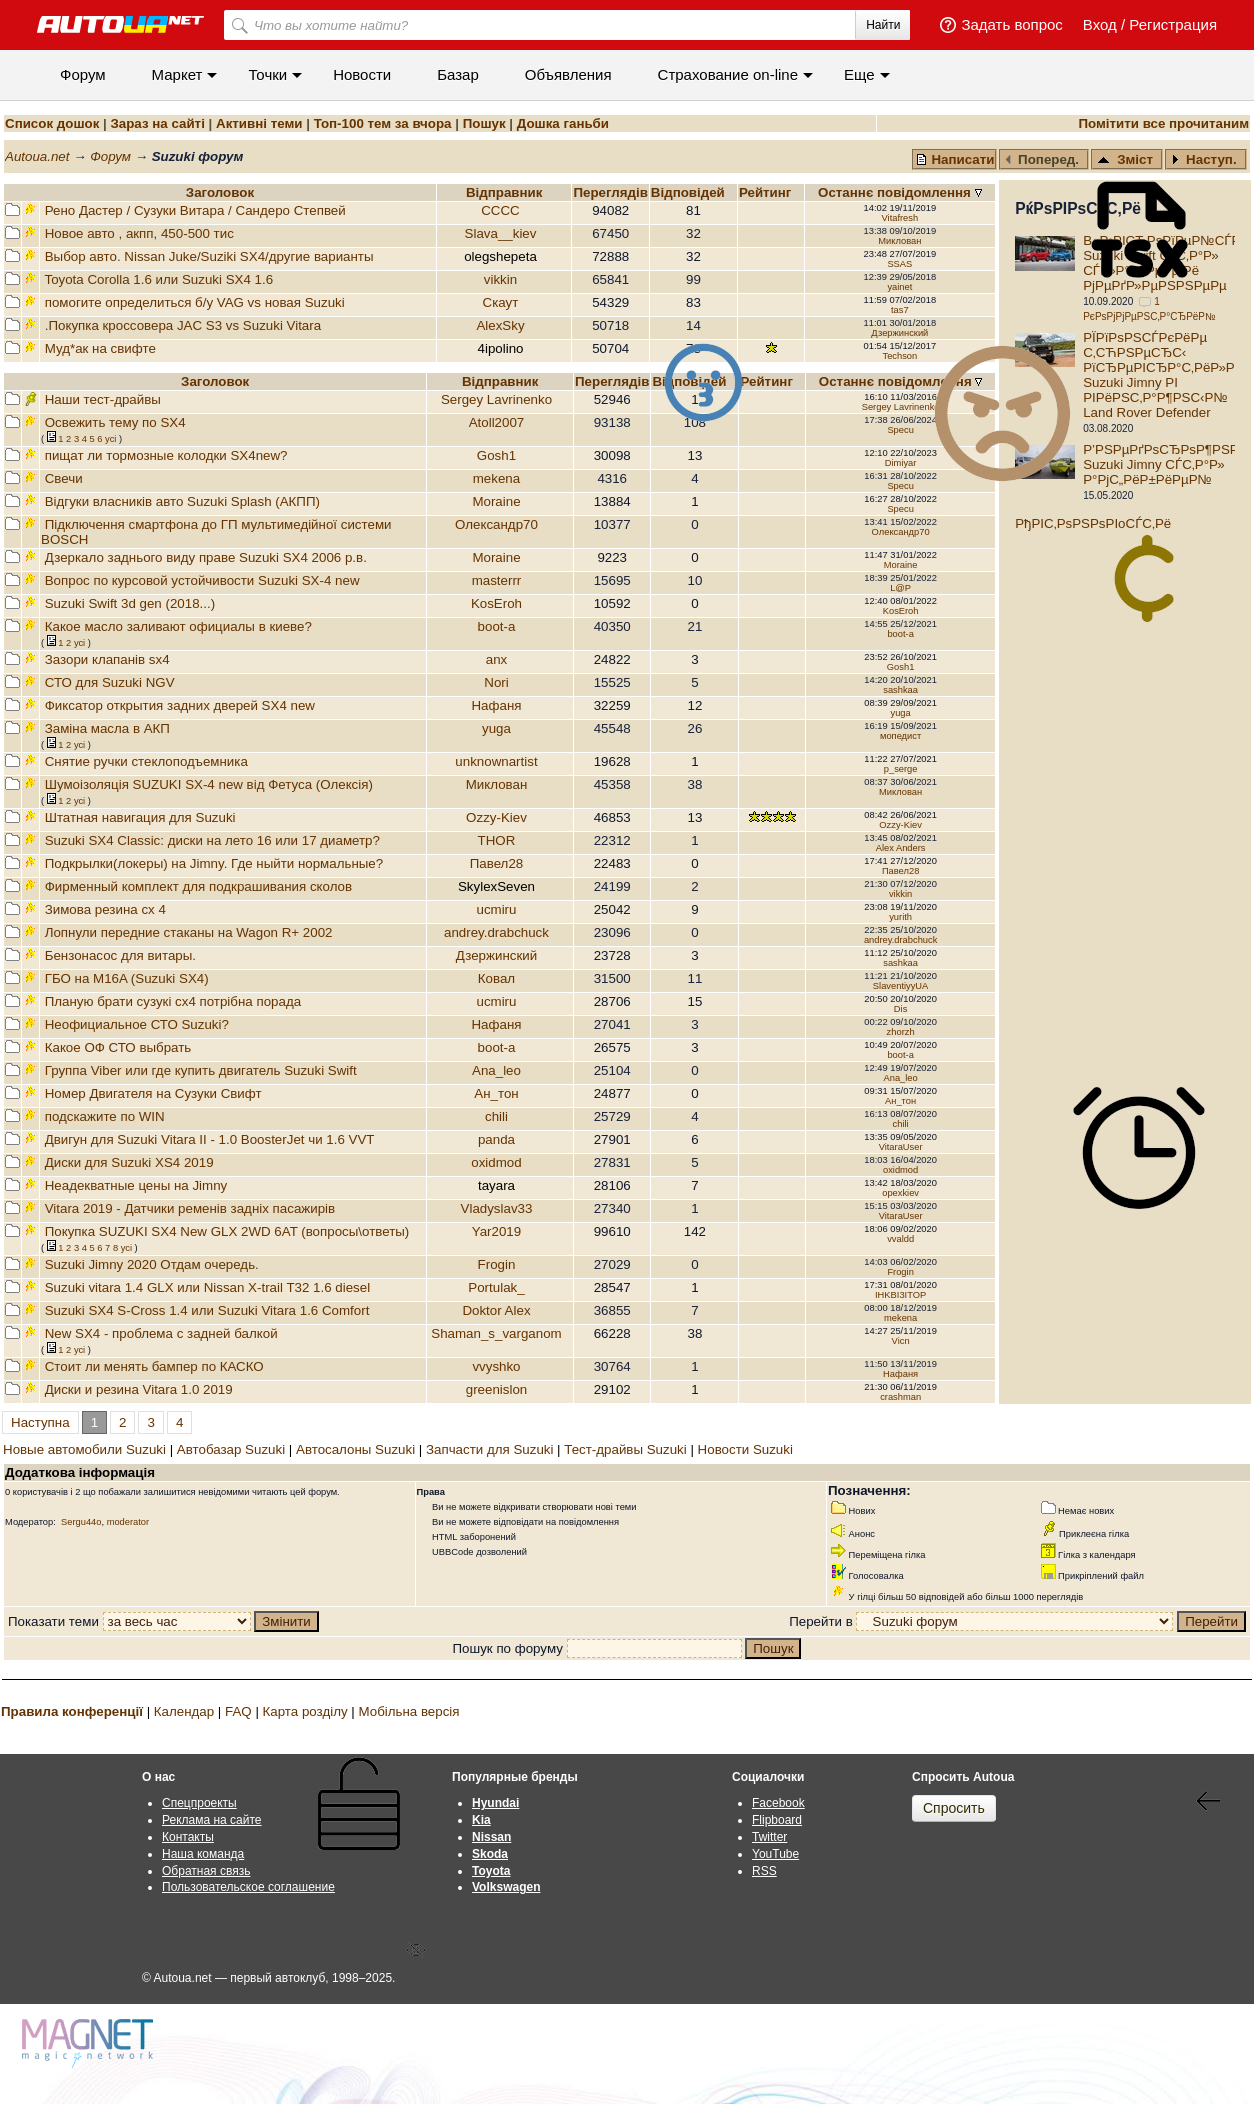 The width and height of the screenshot is (1254, 2104). Describe the element at coordinates (1141, 233) in the screenshot. I see `indicates a TypeScript React (.tsx) file` at that location.